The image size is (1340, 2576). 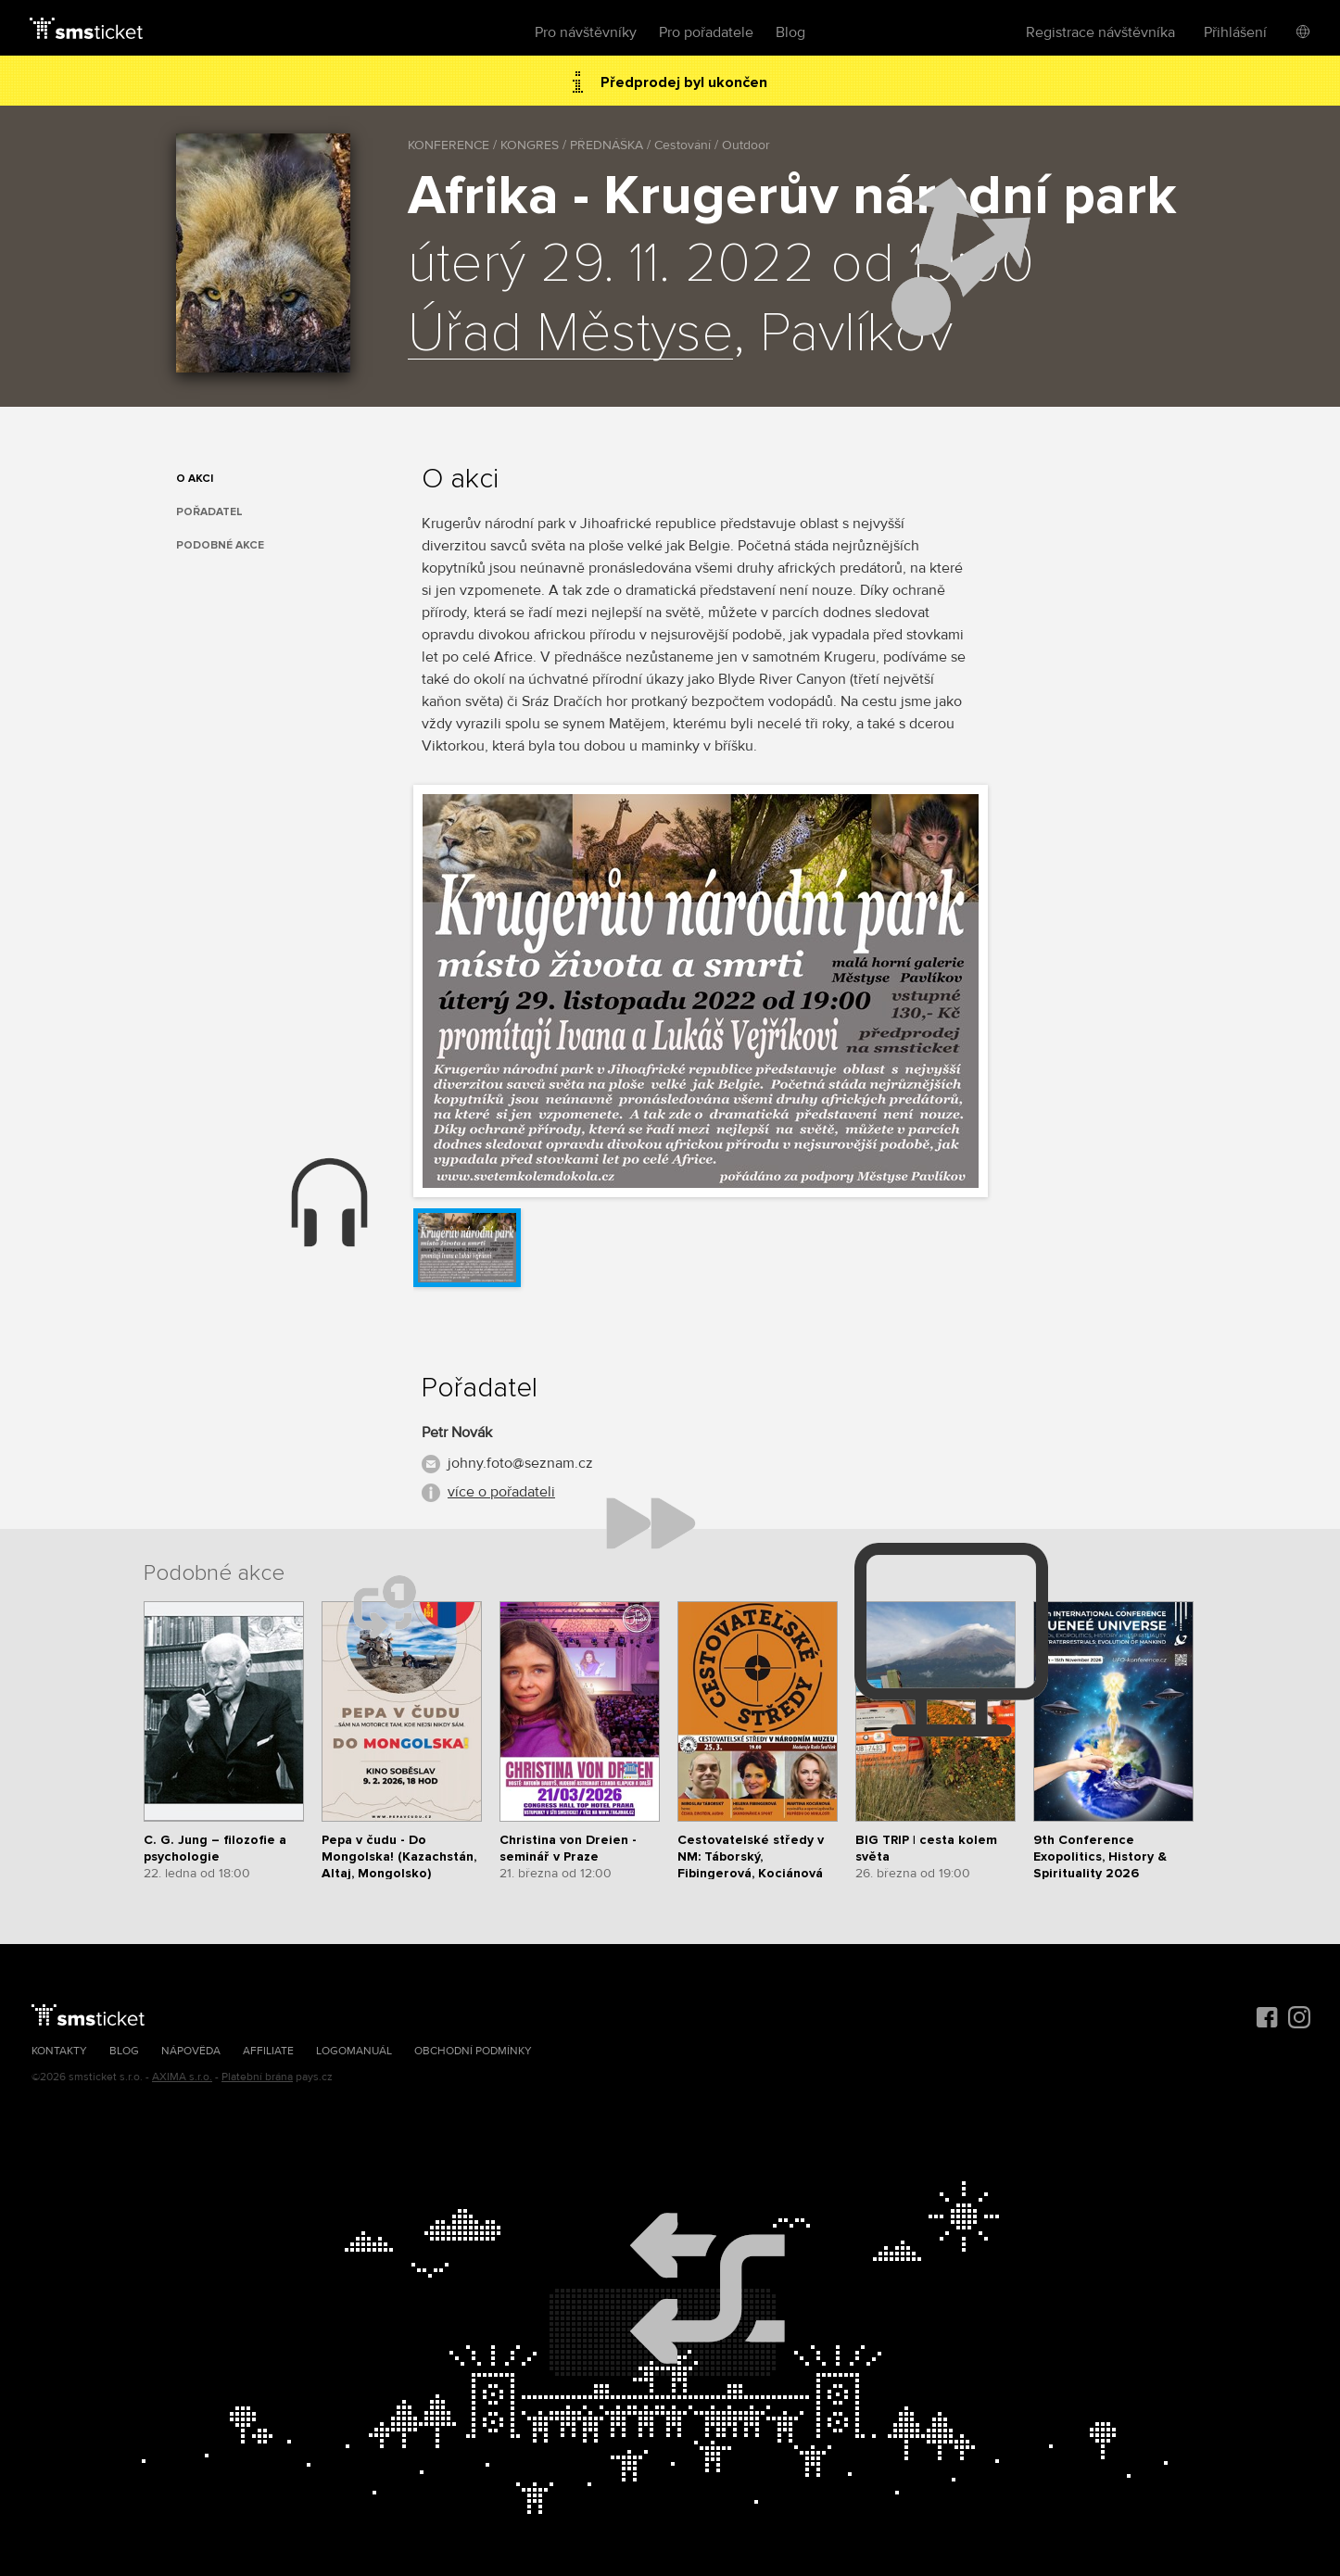 What do you see at coordinates (709, 2288) in the screenshot?
I see `shuffle playlist in right-to-left order` at bounding box center [709, 2288].